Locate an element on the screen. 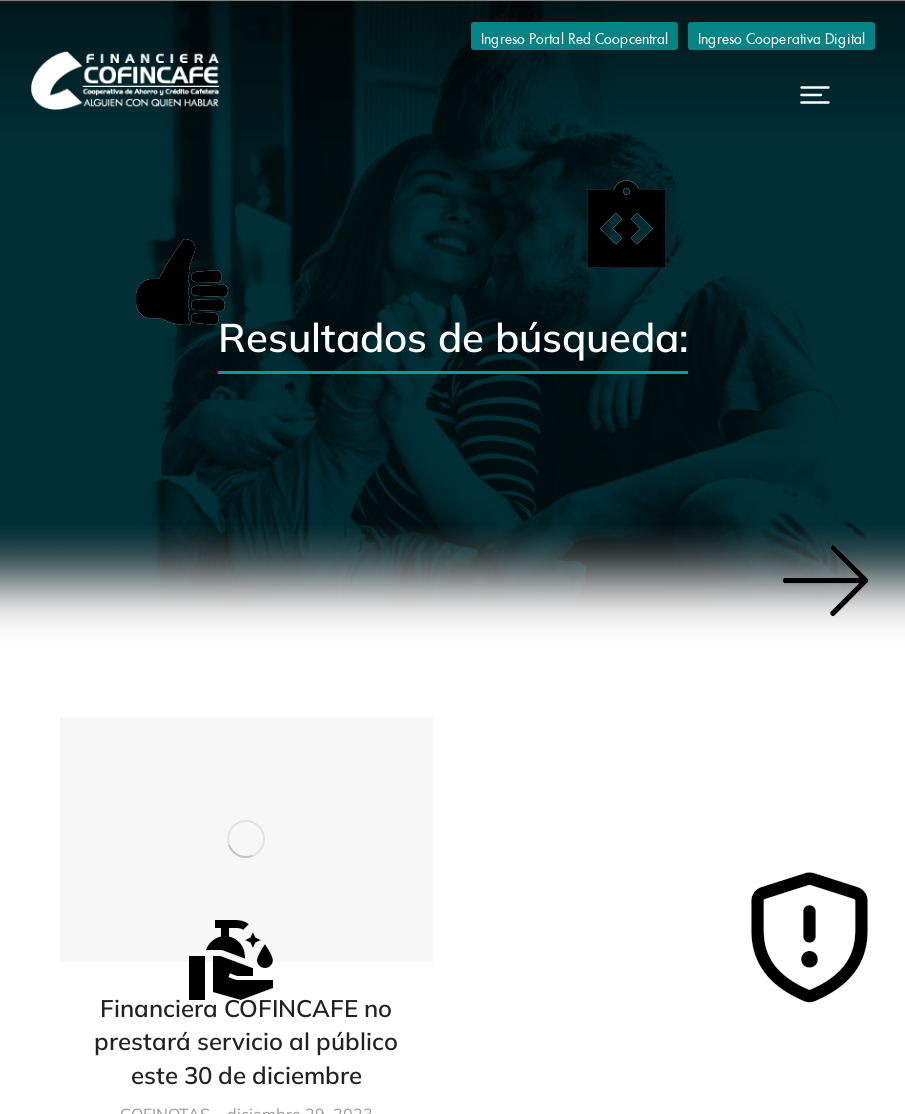  navigate to the next item or screen is located at coordinates (825, 580).